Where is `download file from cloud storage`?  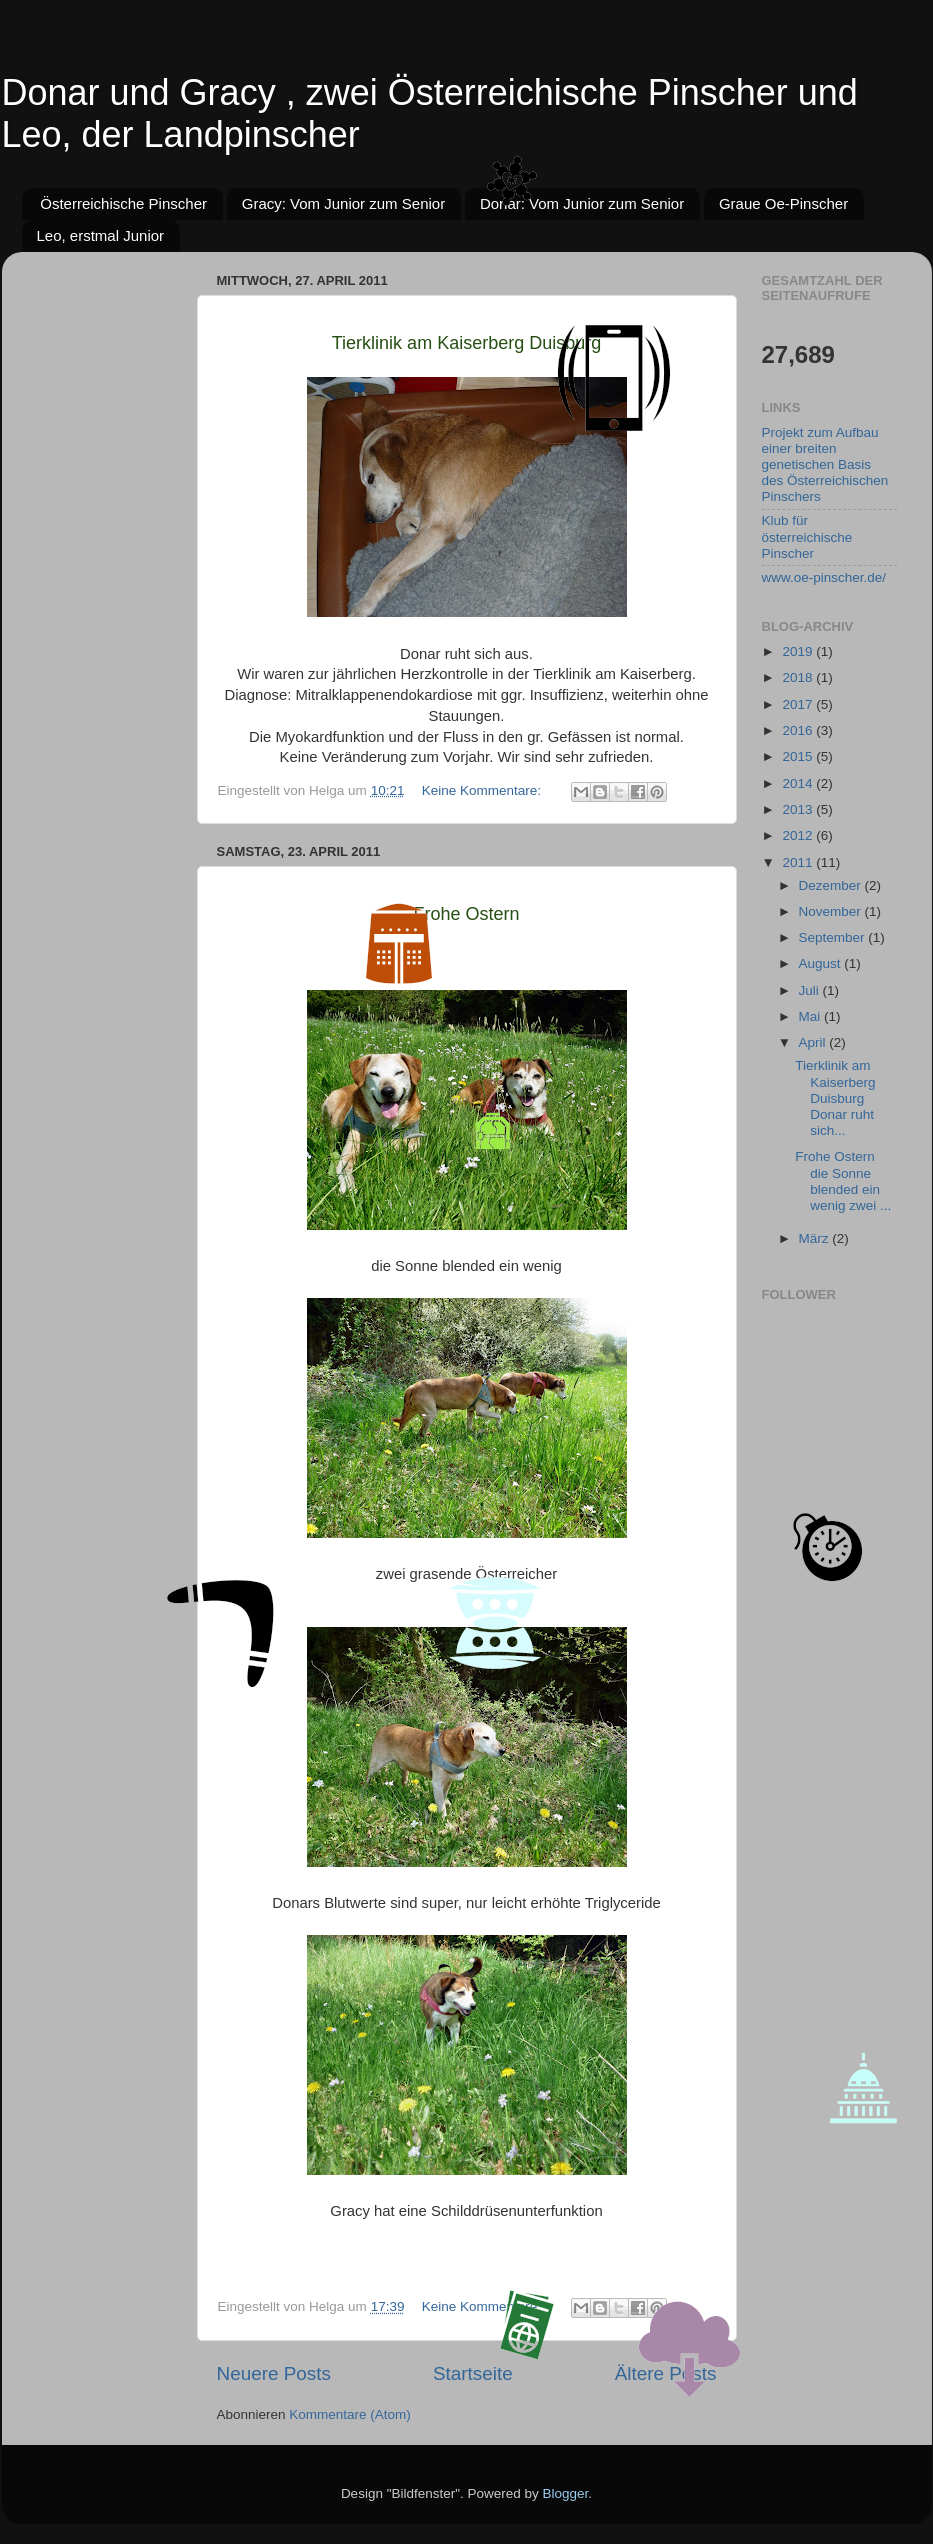 download file from cloud storage is located at coordinates (689, 2349).